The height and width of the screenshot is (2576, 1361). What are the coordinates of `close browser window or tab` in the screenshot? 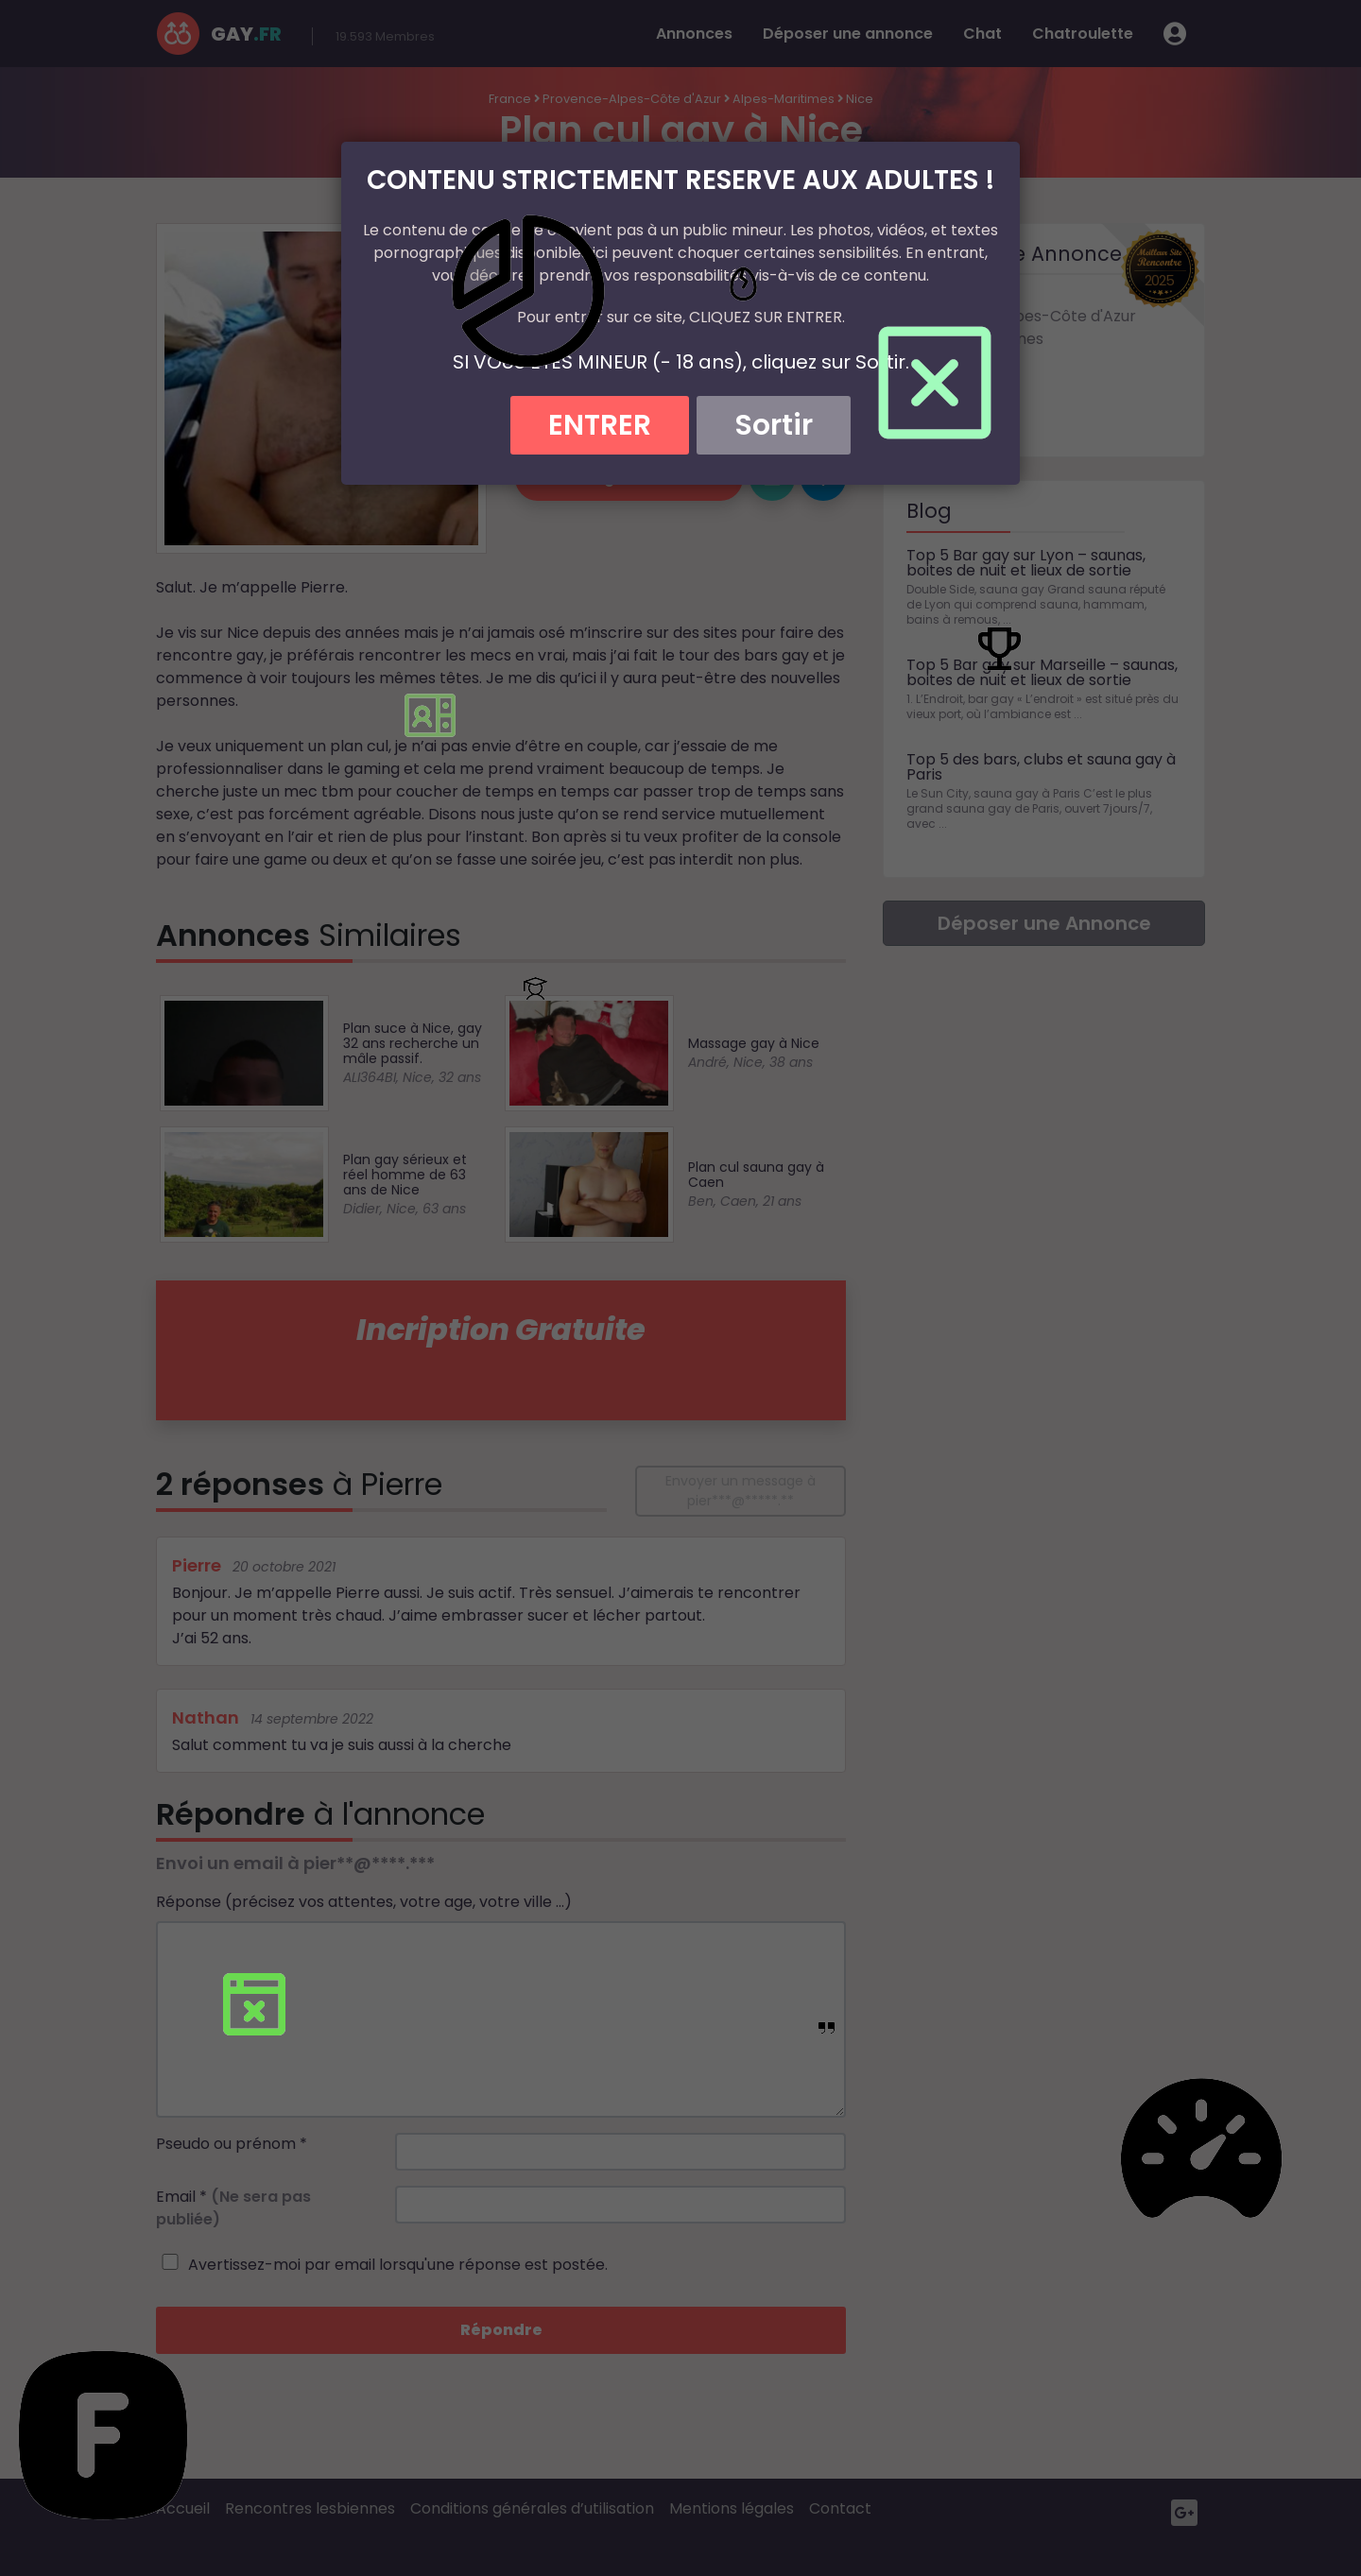 It's located at (254, 2004).